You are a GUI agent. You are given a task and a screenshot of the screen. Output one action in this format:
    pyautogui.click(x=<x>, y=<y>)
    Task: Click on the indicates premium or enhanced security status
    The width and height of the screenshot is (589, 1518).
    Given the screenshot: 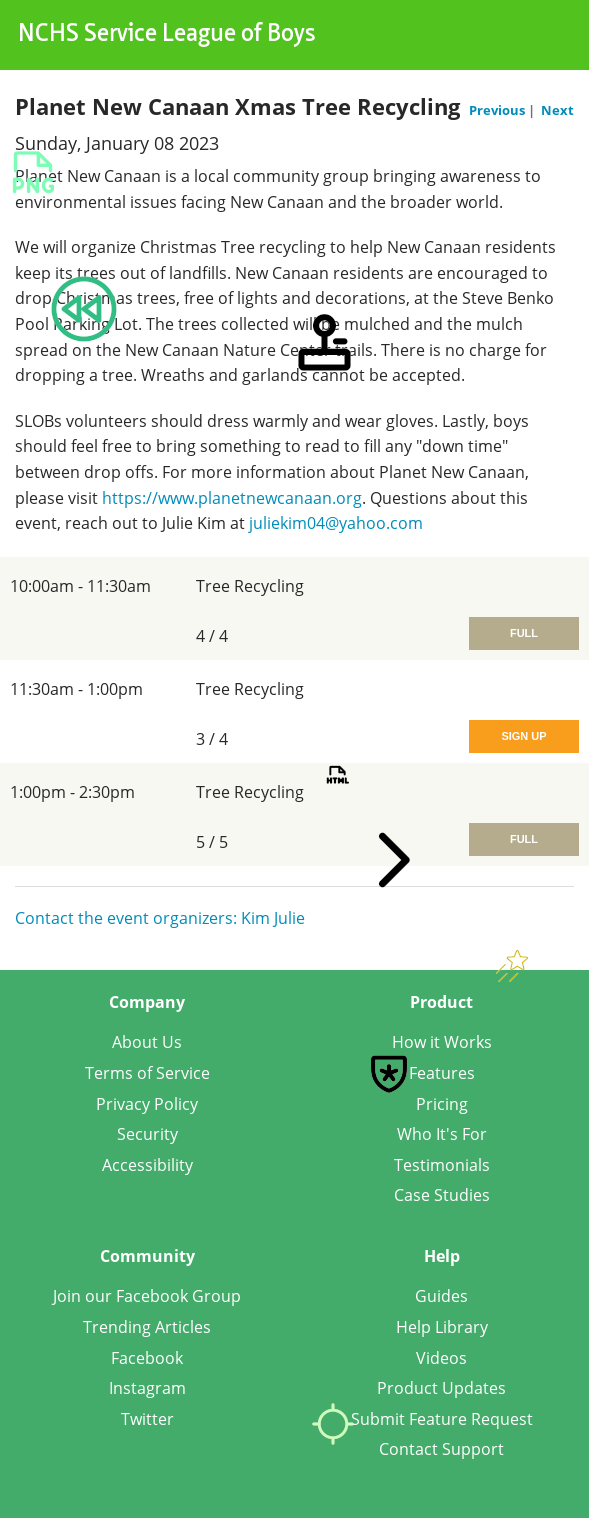 What is the action you would take?
    pyautogui.click(x=389, y=1072)
    